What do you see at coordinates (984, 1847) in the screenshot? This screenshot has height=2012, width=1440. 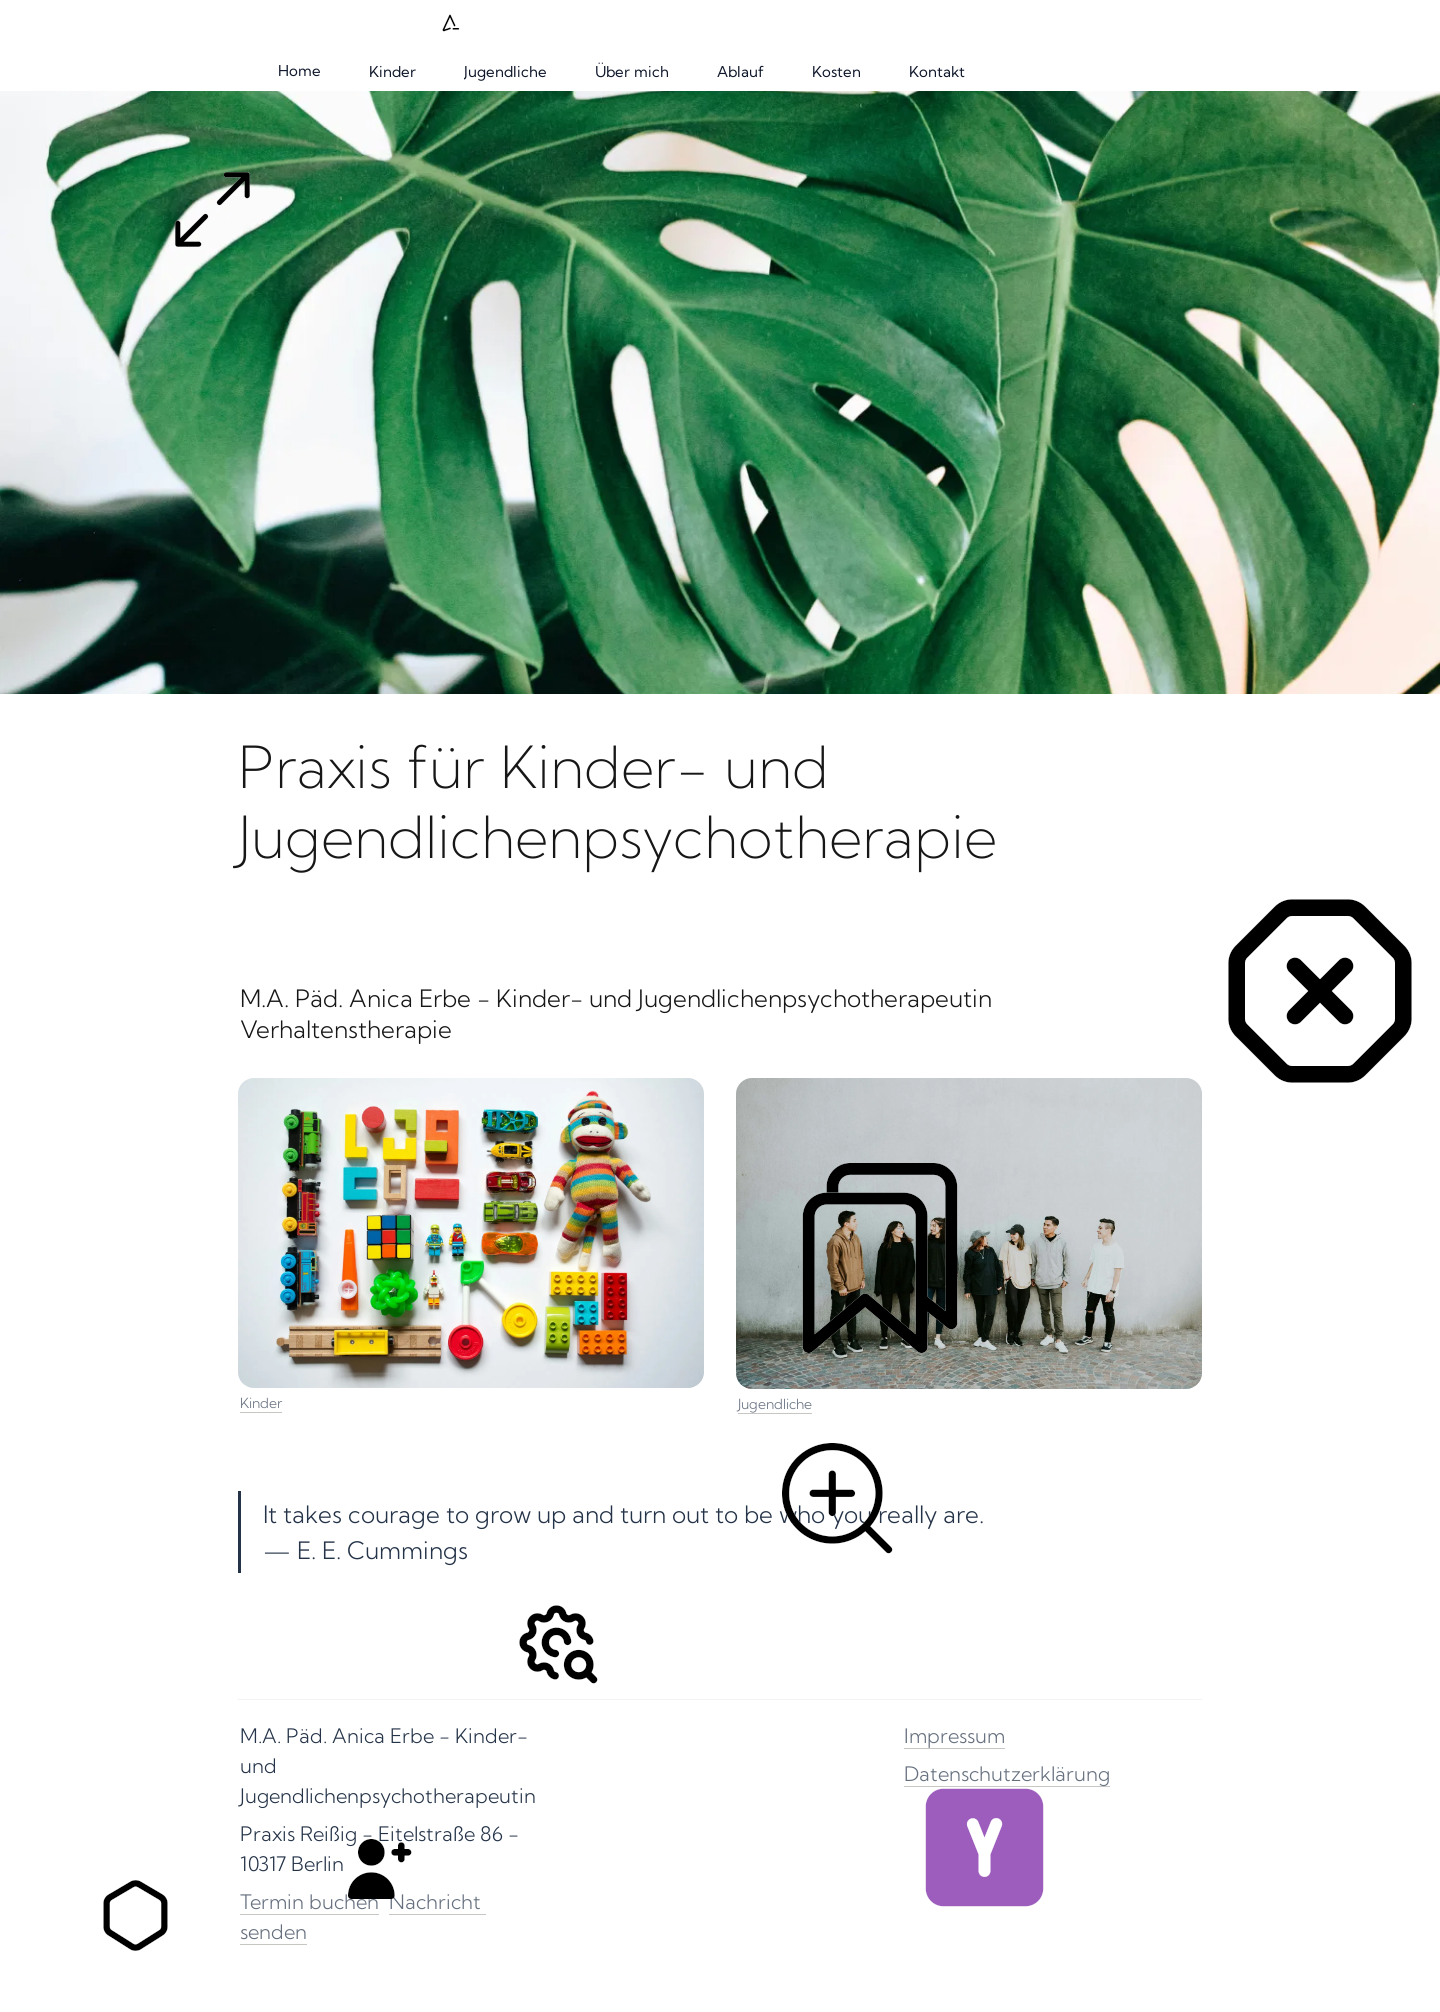 I see `represents the letter Y in a grid or keyboard interface` at bounding box center [984, 1847].